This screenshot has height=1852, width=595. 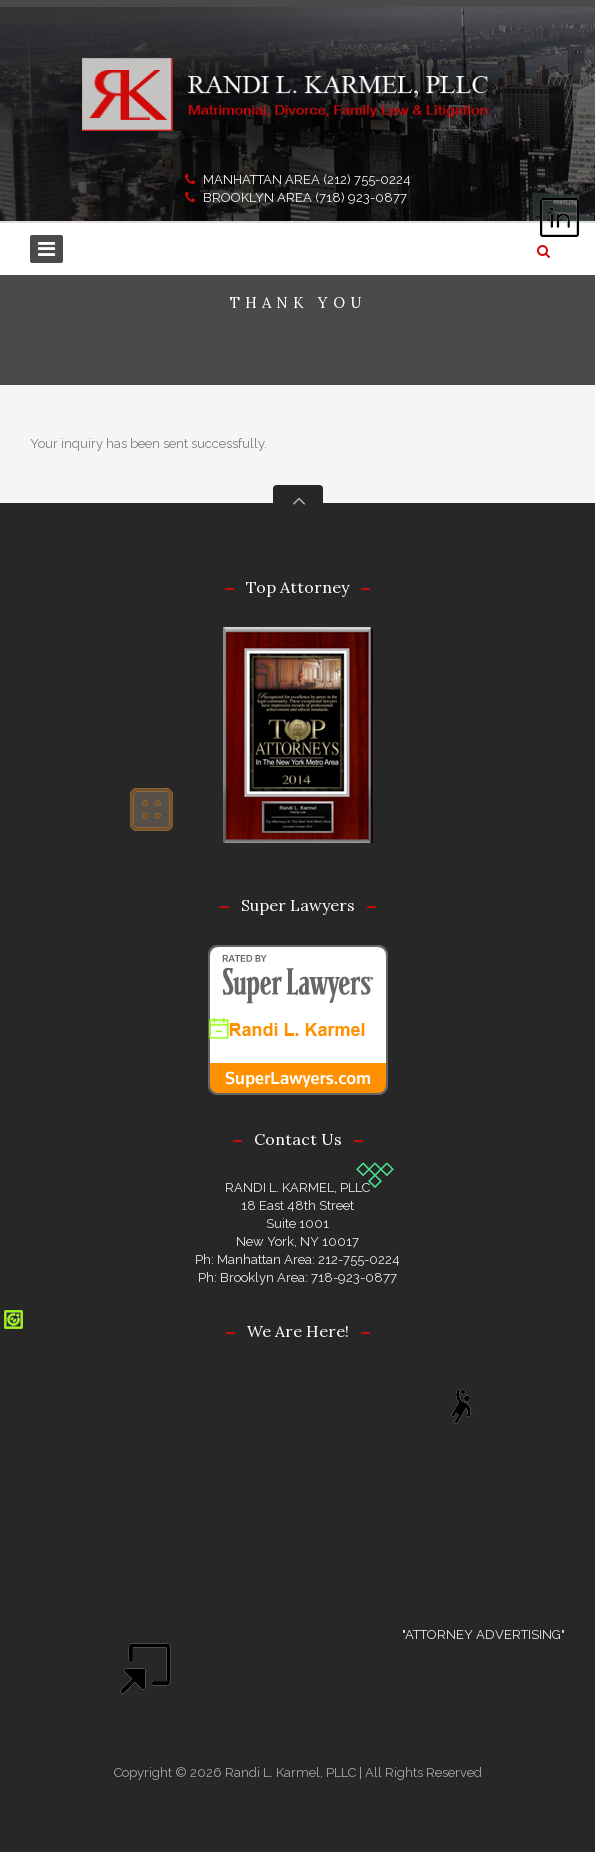 I want to click on import or bring content into a container, so click(x=145, y=1668).